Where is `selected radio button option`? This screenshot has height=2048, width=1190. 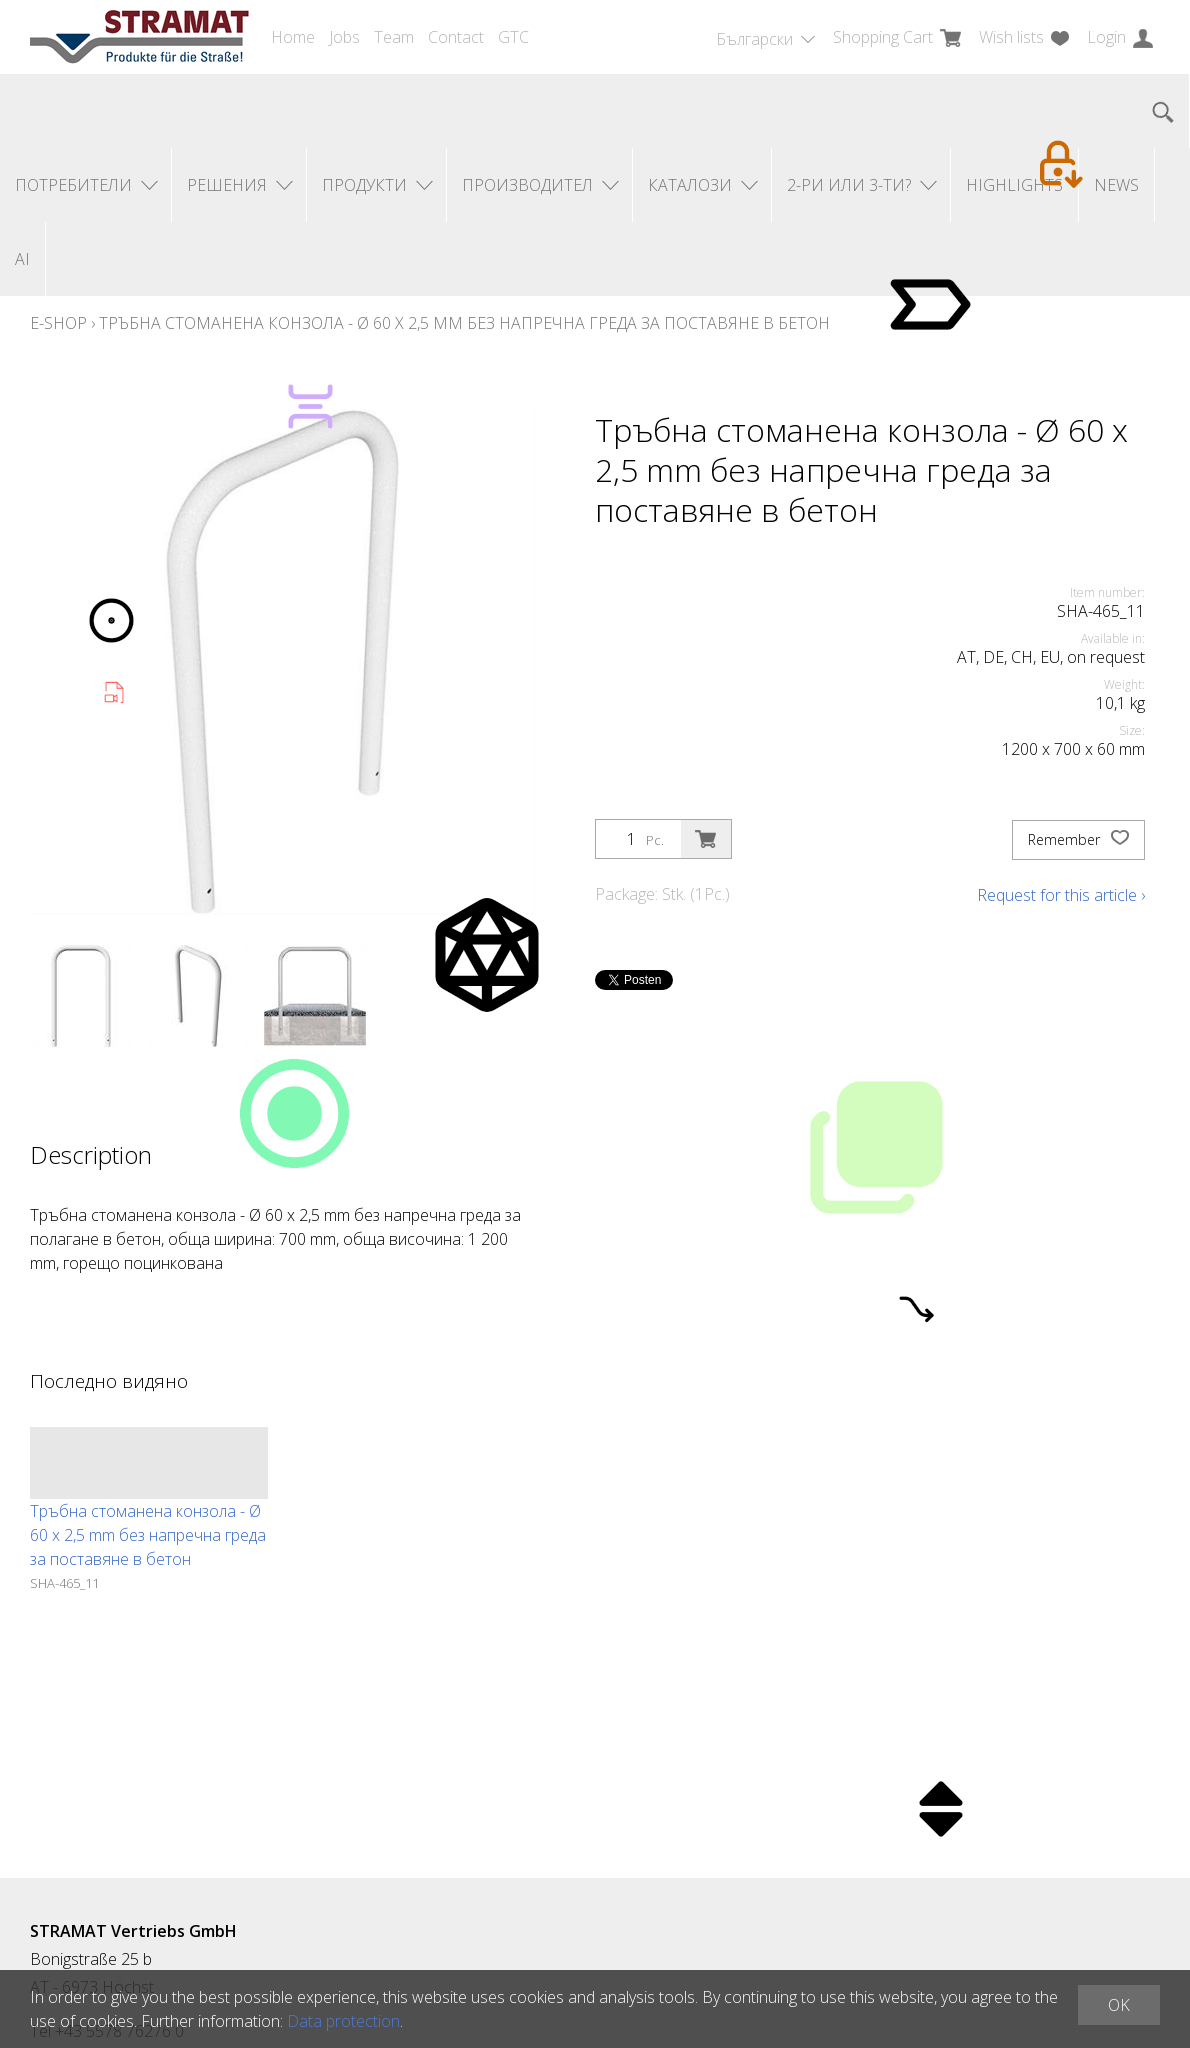 selected radio button option is located at coordinates (294, 1113).